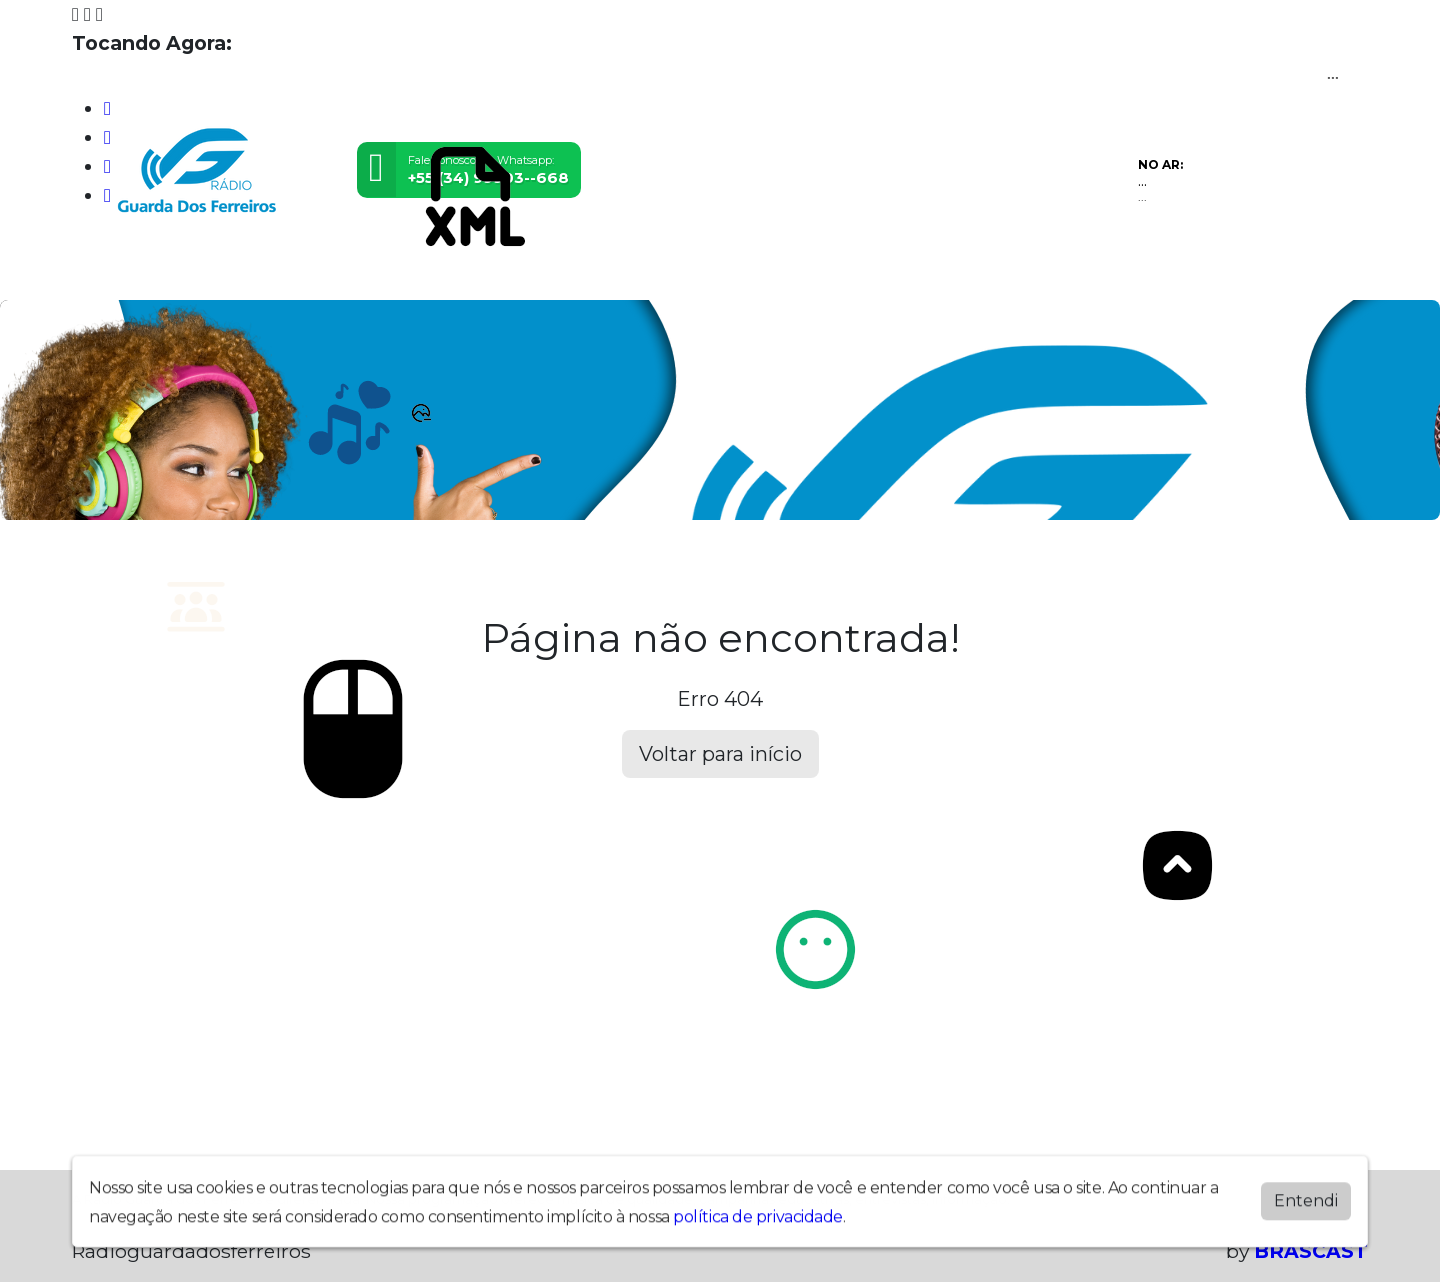 Image resolution: width=1440 pixels, height=1282 pixels. Describe the element at coordinates (815, 949) in the screenshot. I see `indicates a neutral or undecided mood state` at that location.